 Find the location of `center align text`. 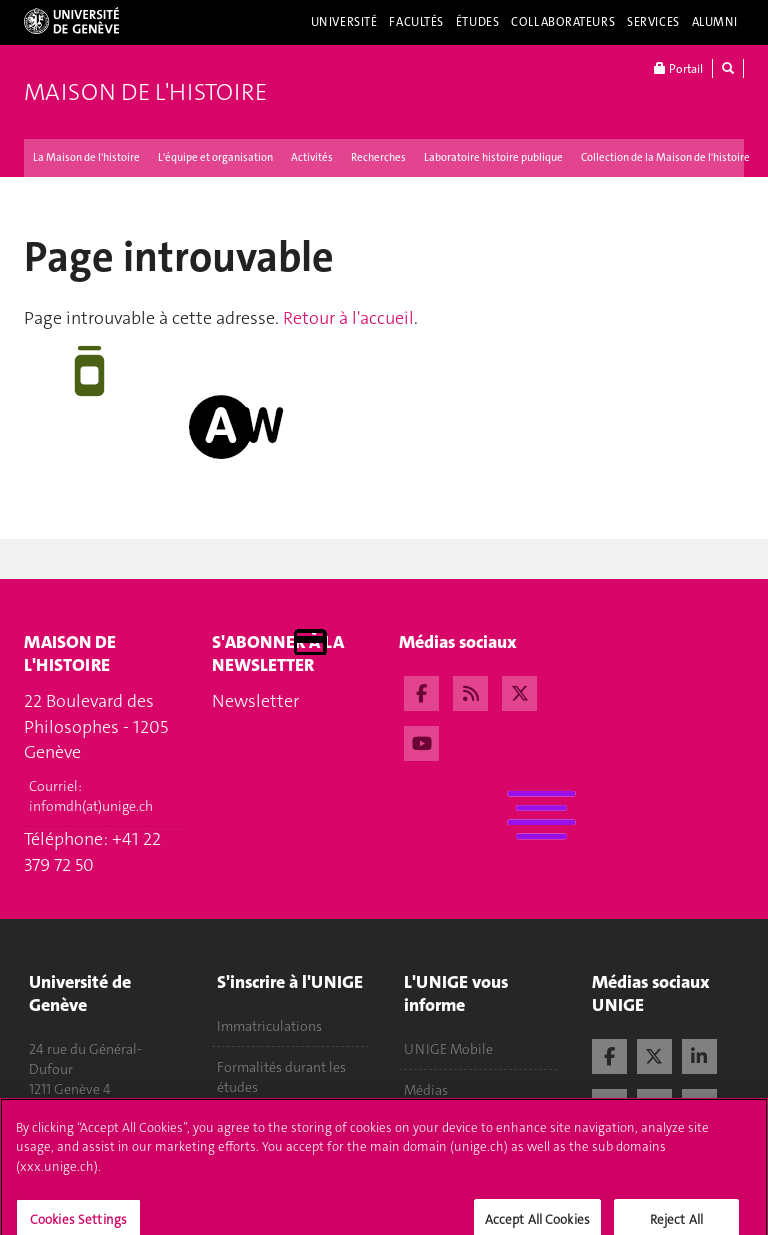

center align text is located at coordinates (541, 816).